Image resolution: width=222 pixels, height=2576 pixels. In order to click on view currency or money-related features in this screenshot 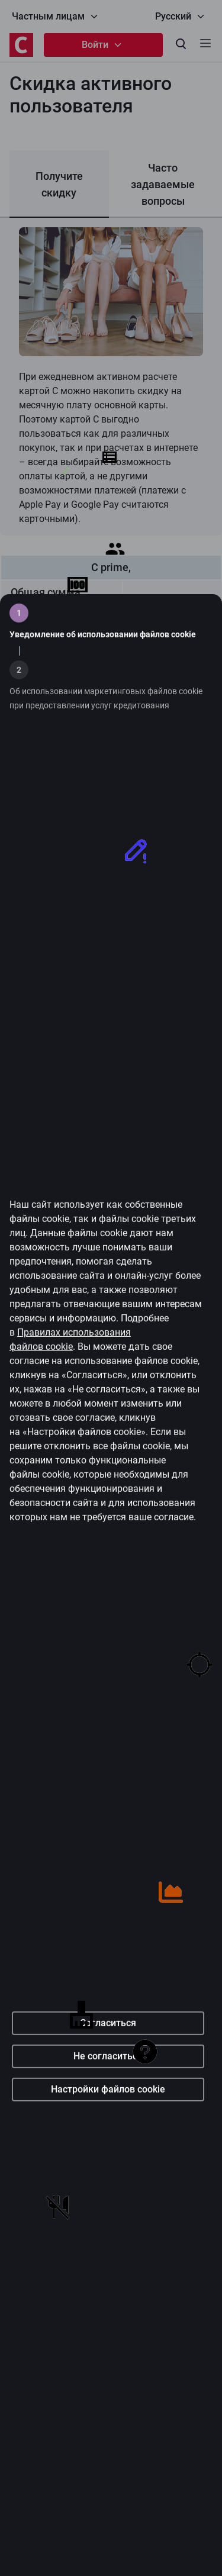, I will do `click(78, 585)`.